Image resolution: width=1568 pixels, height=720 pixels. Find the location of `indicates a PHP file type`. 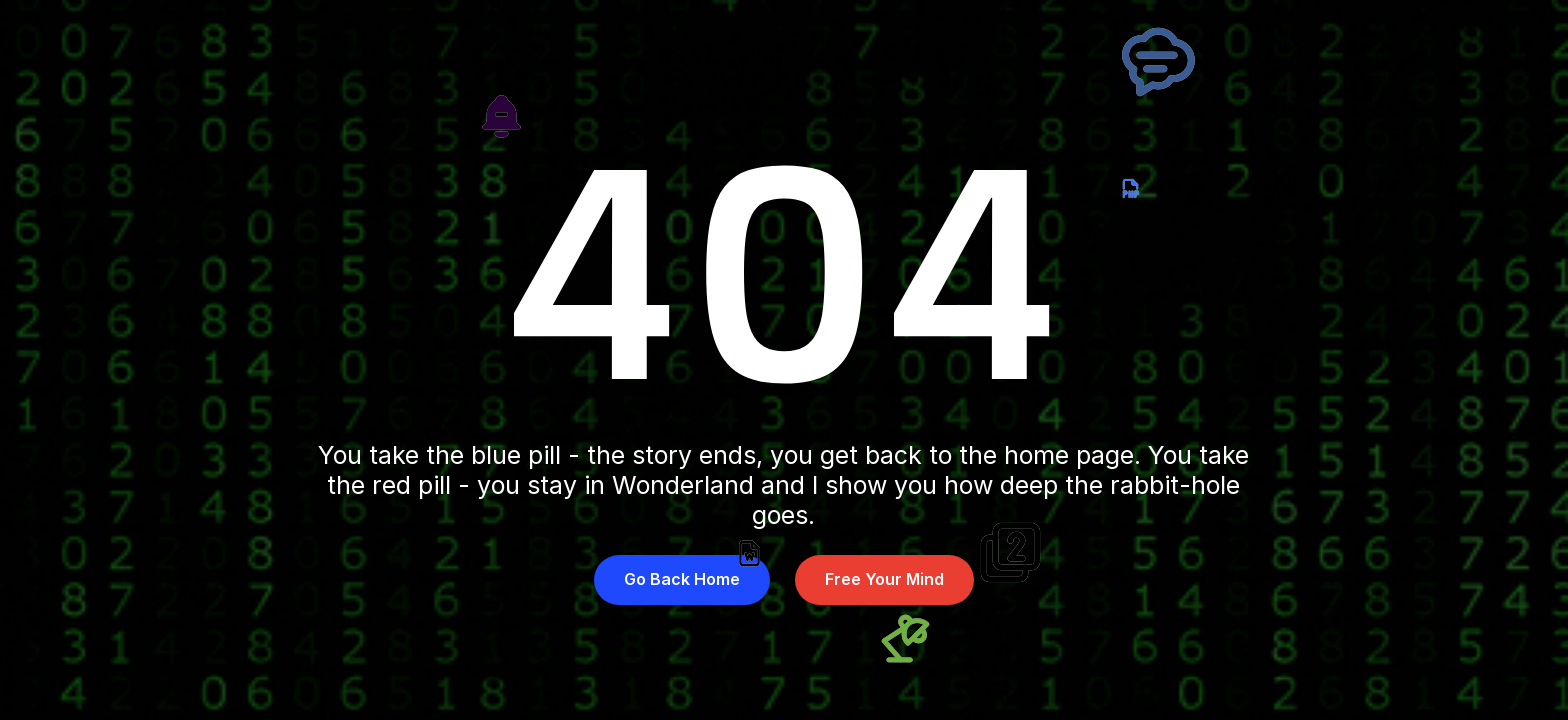

indicates a PHP file type is located at coordinates (1130, 188).